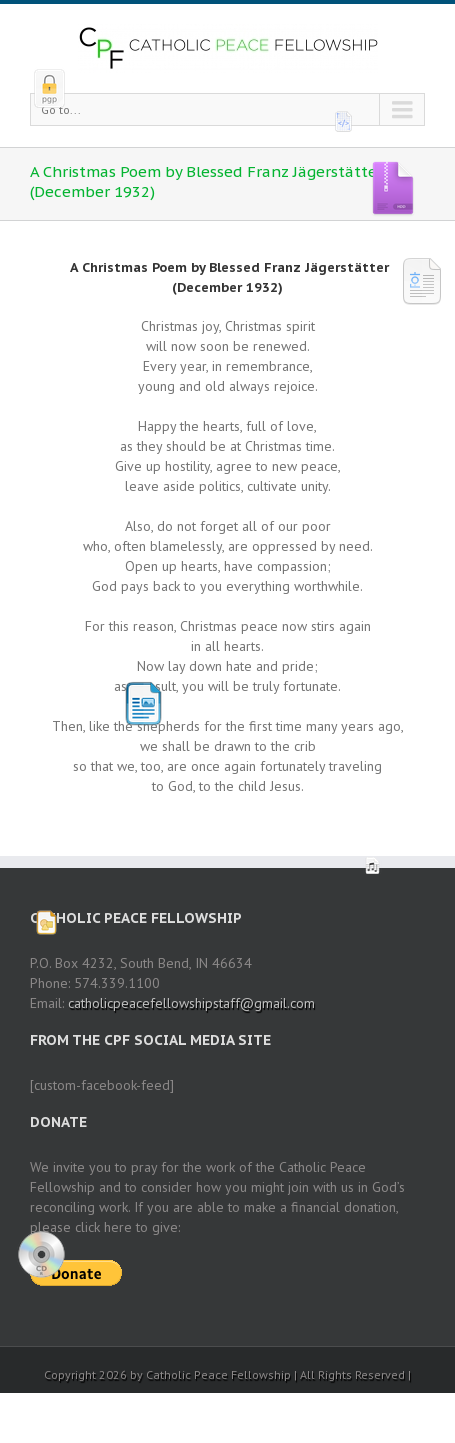 The height and width of the screenshot is (1443, 455). What do you see at coordinates (46, 922) in the screenshot?
I see `open a graphics template file` at bounding box center [46, 922].